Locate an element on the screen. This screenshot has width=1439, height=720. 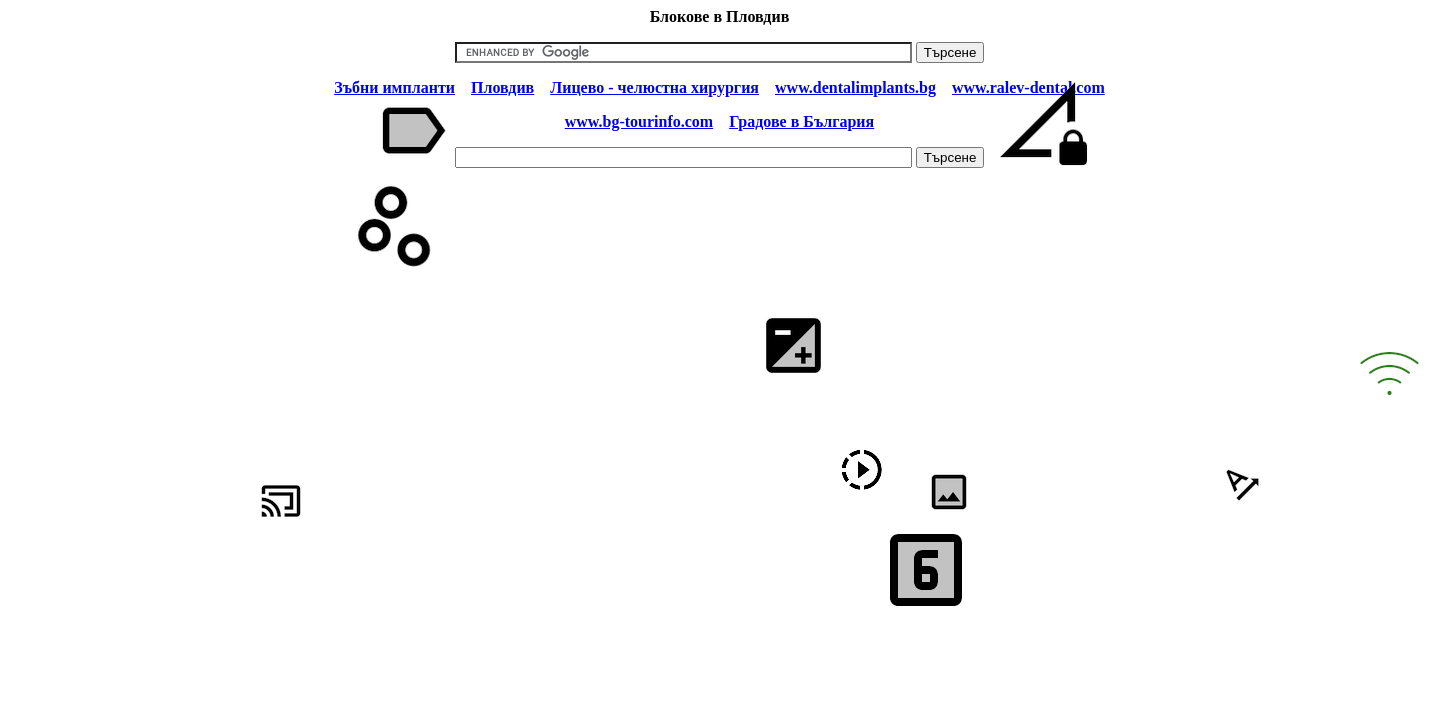
enable slow motion video recording is located at coordinates (862, 470).